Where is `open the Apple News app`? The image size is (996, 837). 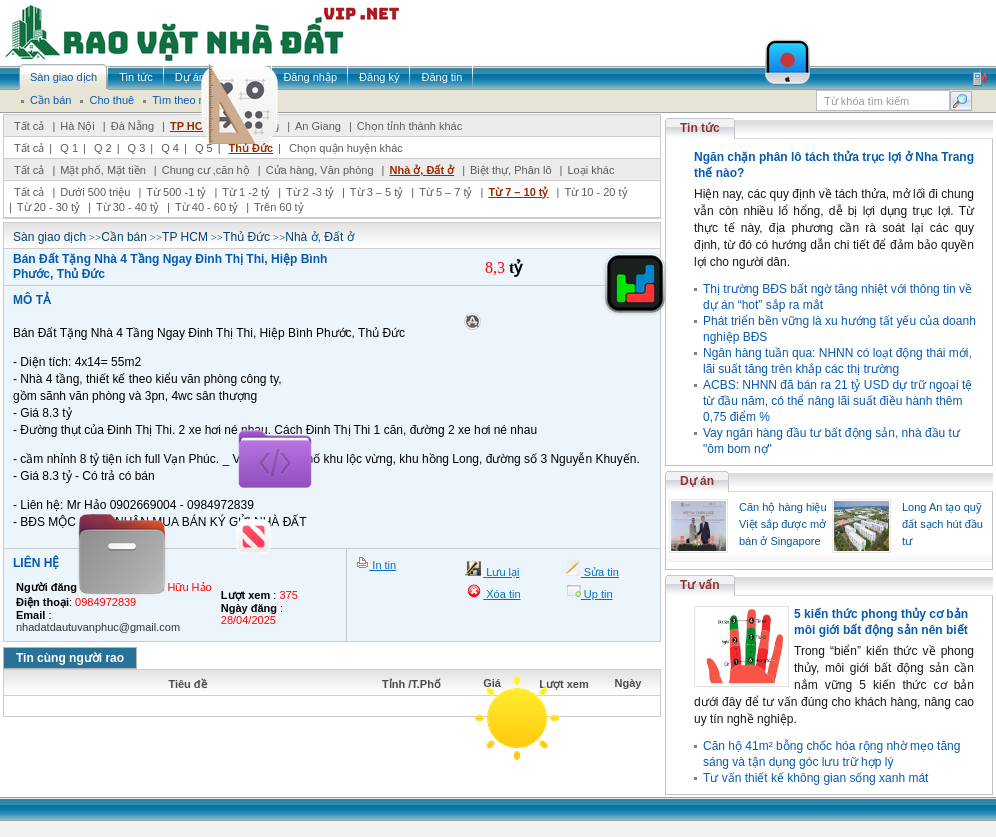
open the Apple News app is located at coordinates (253, 536).